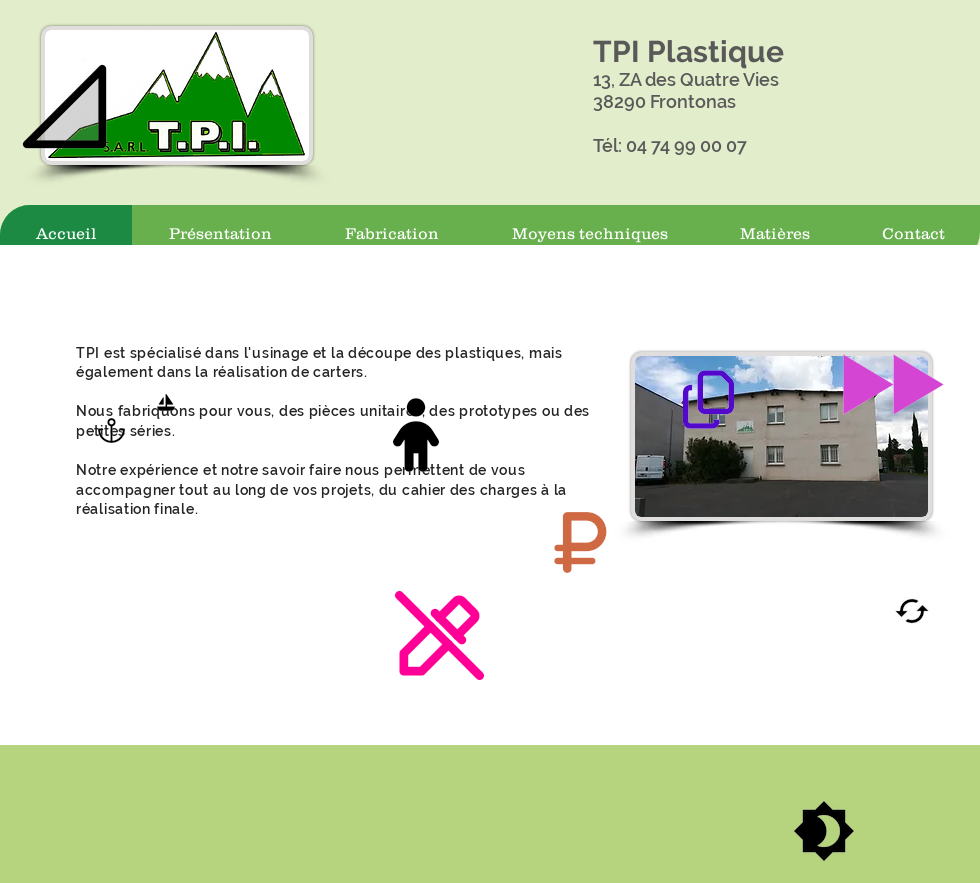 The height and width of the screenshot is (883, 980). What do you see at coordinates (70, 112) in the screenshot?
I see `adjust notch or display cutout settings` at bounding box center [70, 112].